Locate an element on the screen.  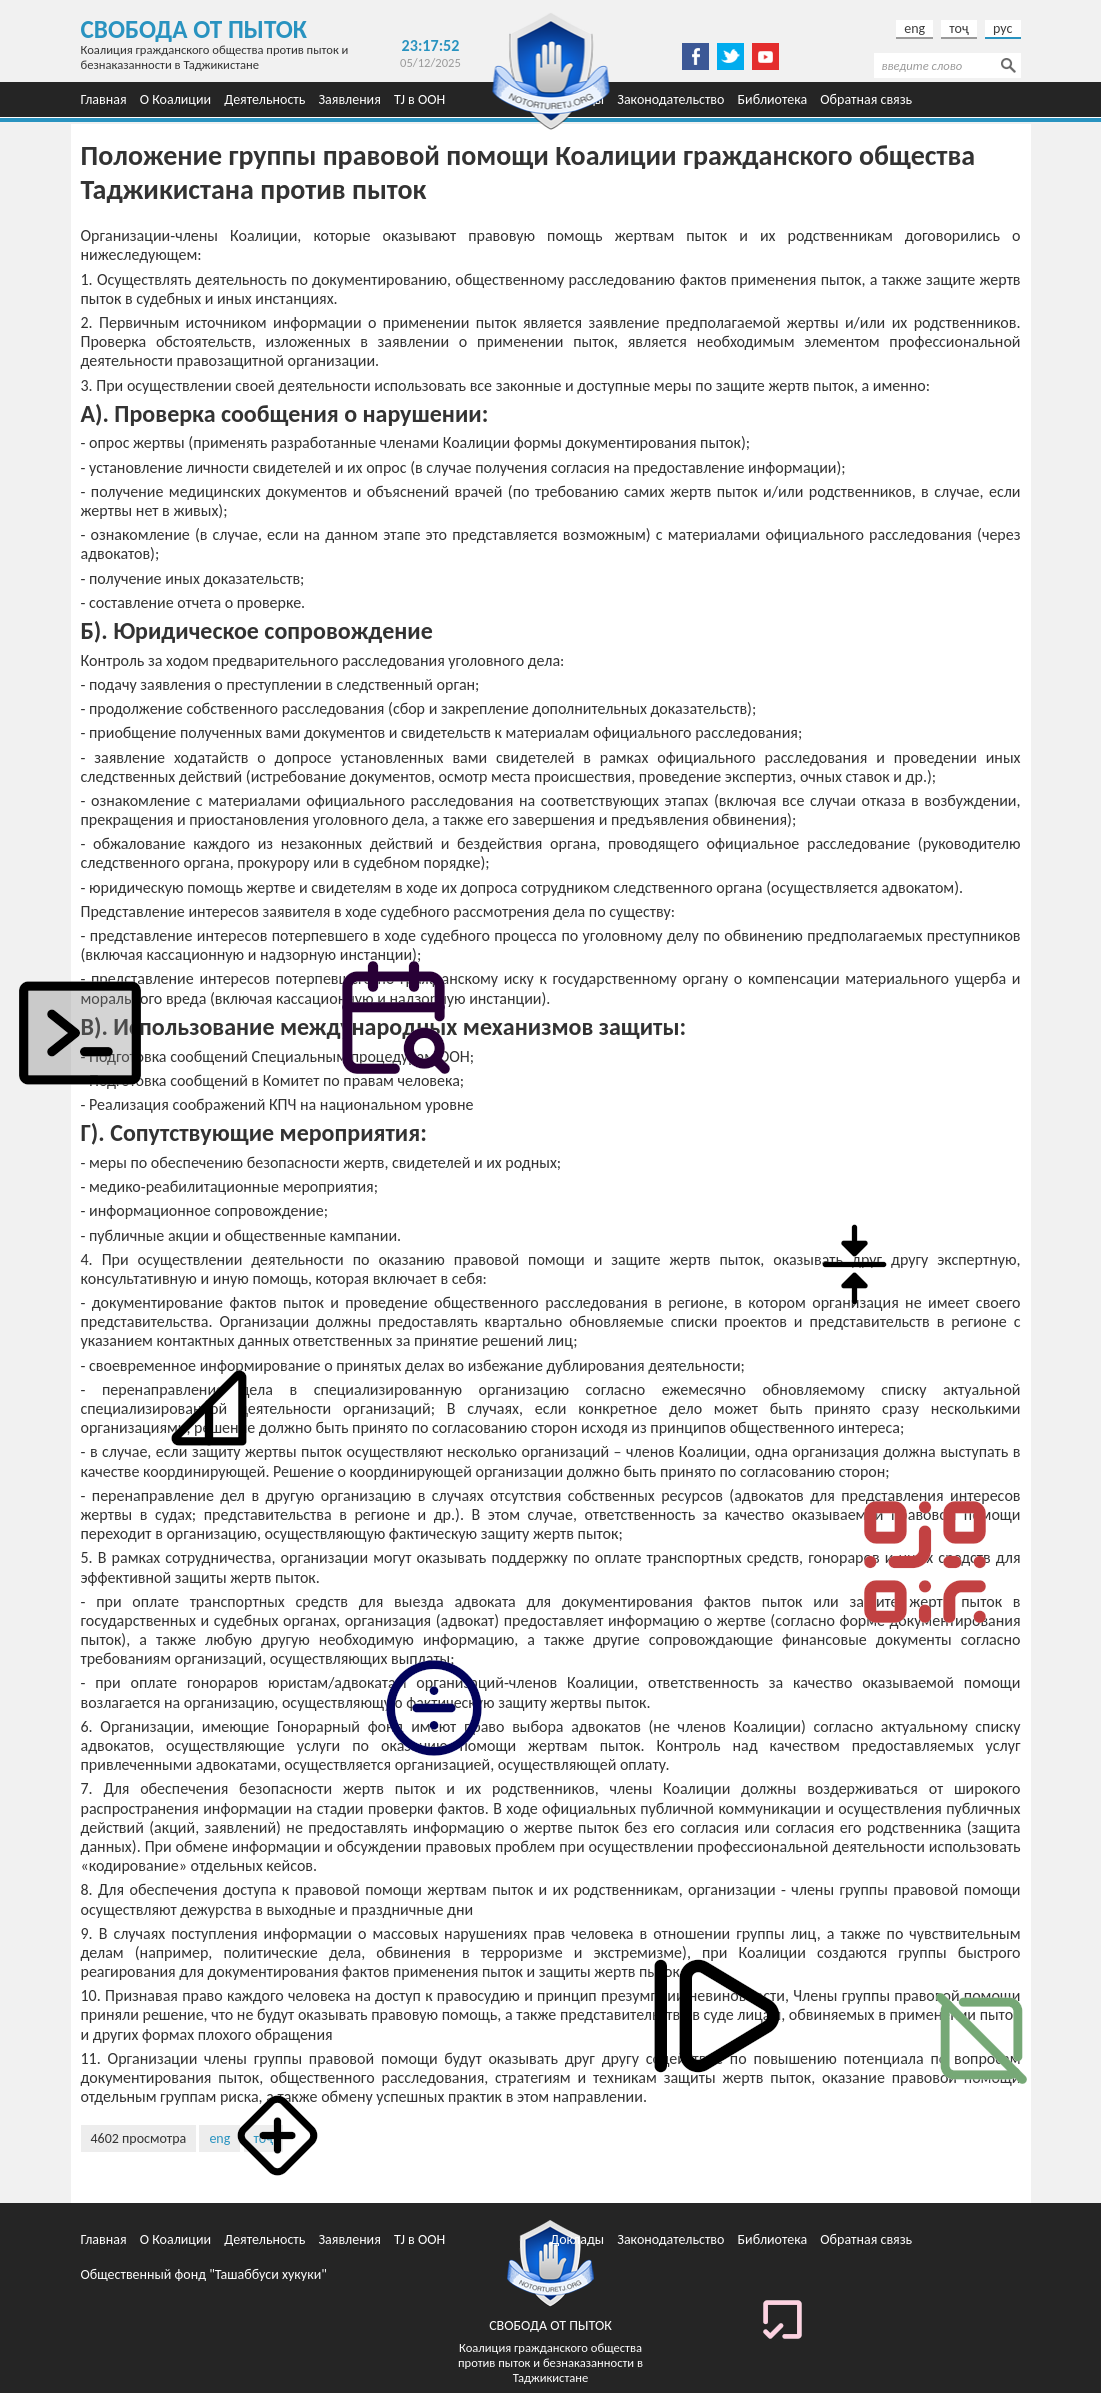
mark task as complete is located at coordinates (782, 2319).